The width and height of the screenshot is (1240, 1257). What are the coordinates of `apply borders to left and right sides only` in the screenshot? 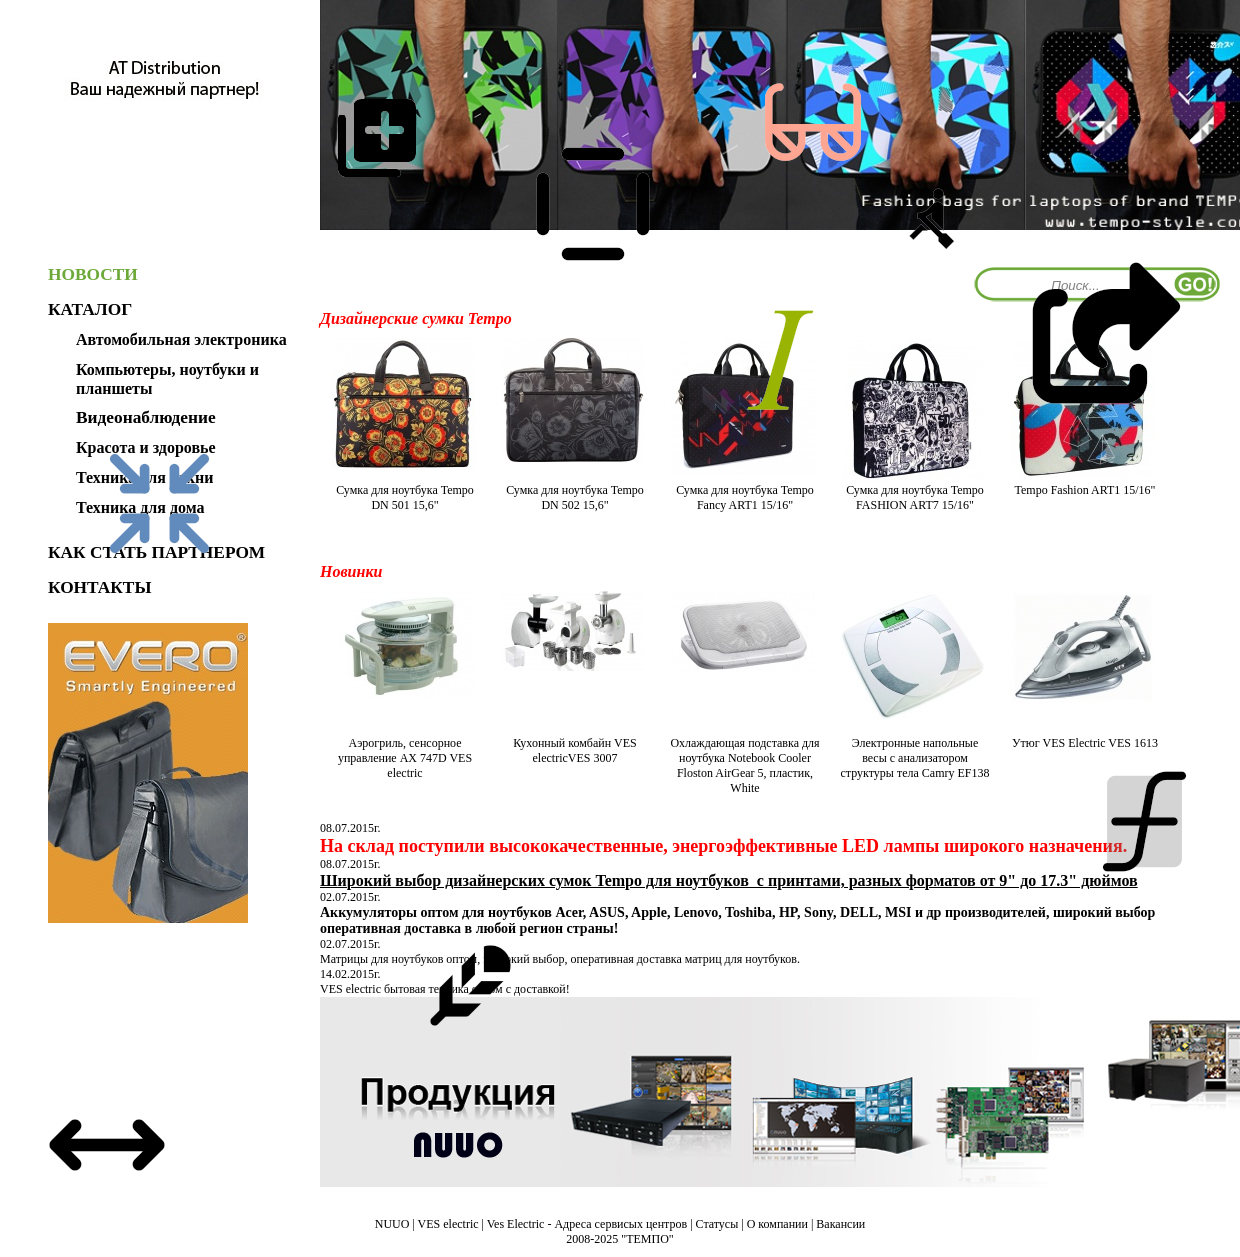 It's located at (593, 204).